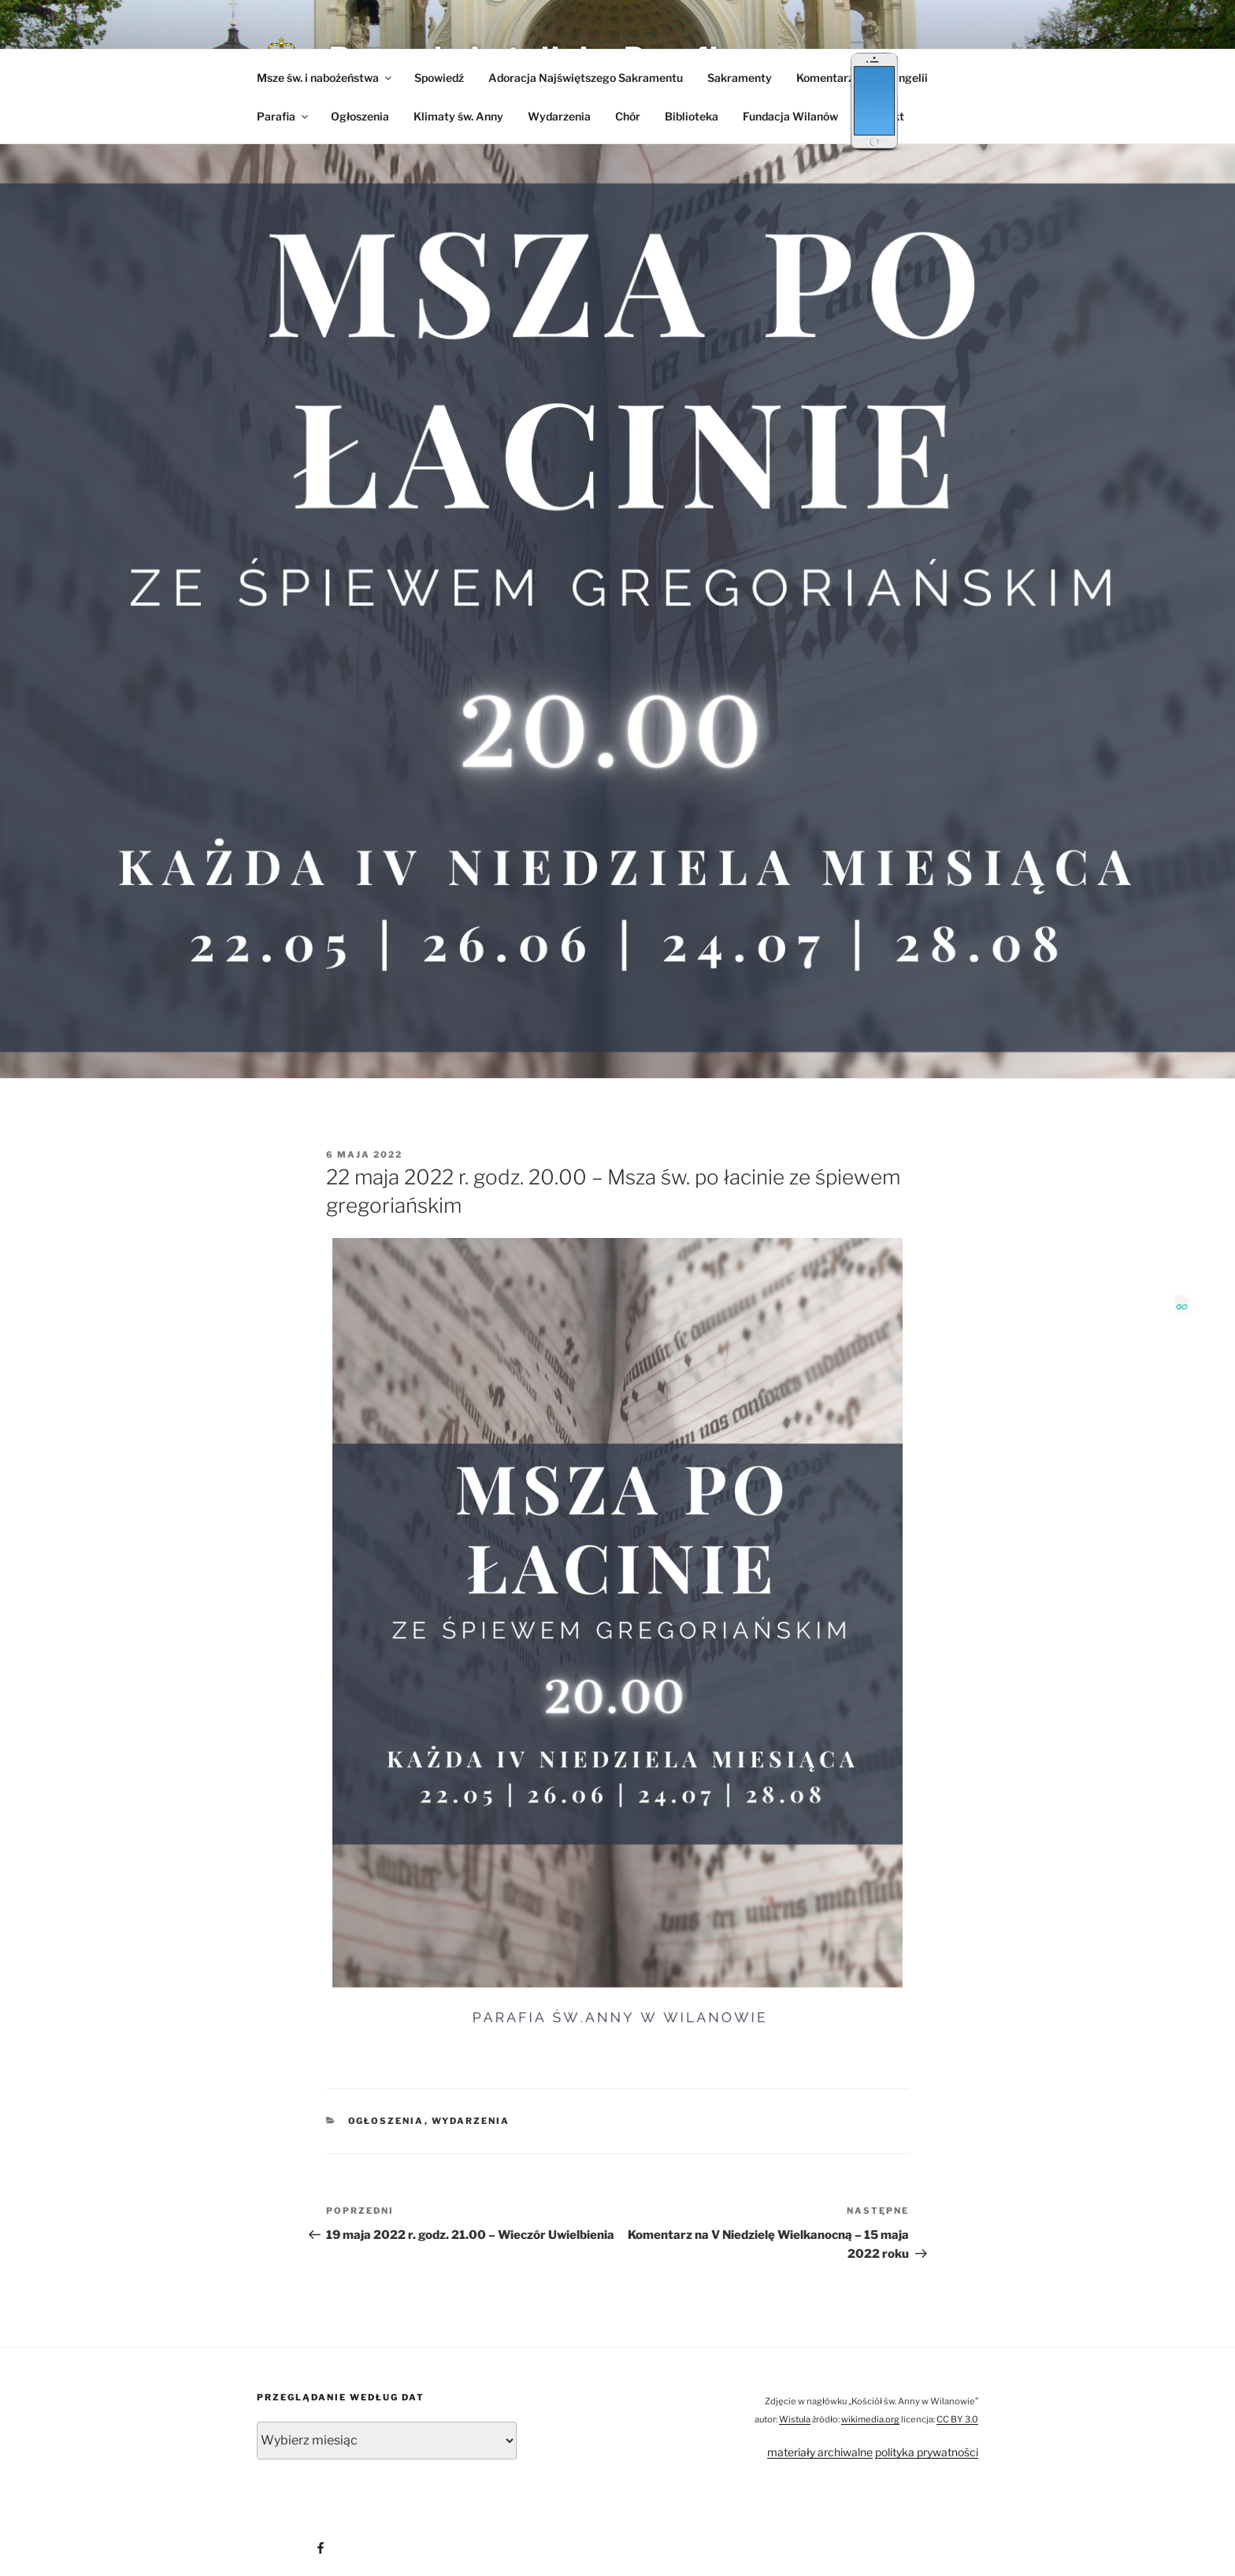  What do you see at coordinates (874, 102) in the screenshot?
I see `iPhone 5s device connected to your system` at bounding box center [874, 102].